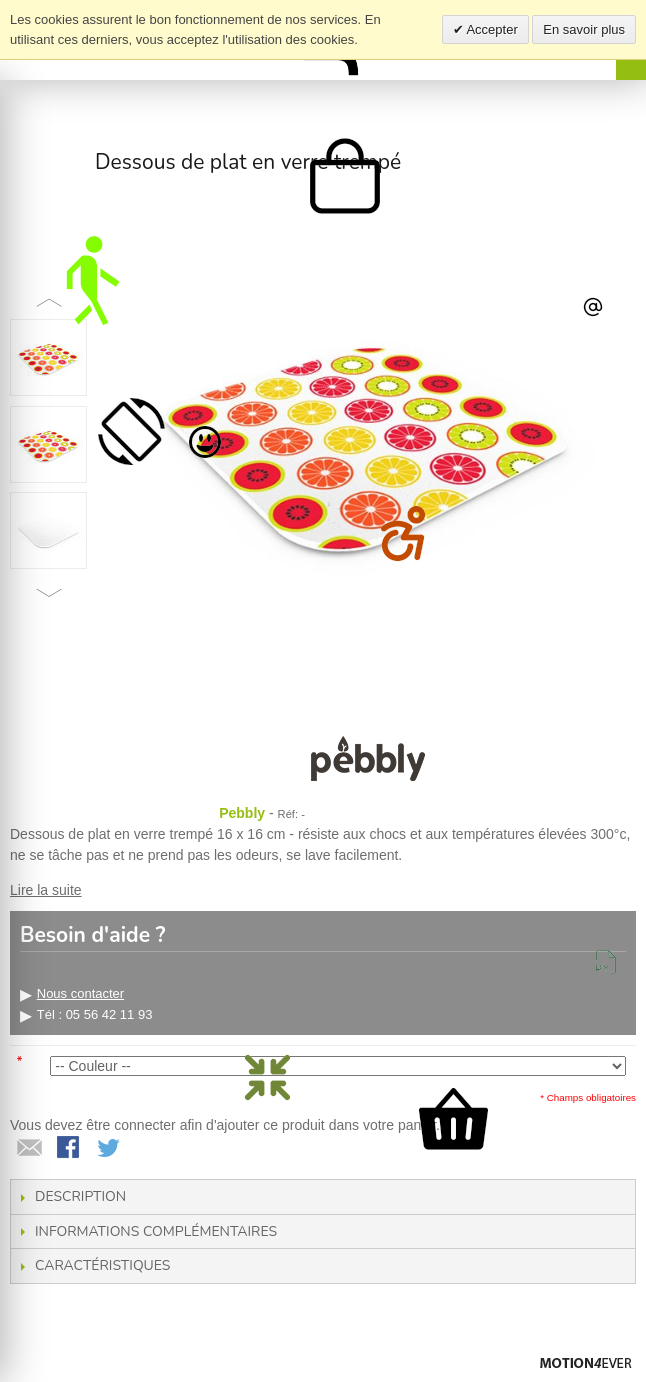  What do you see at coordinates (267, 1077) in the screenshot?
I see `exit fullscreen mode` at bounding box center [267, 1077].